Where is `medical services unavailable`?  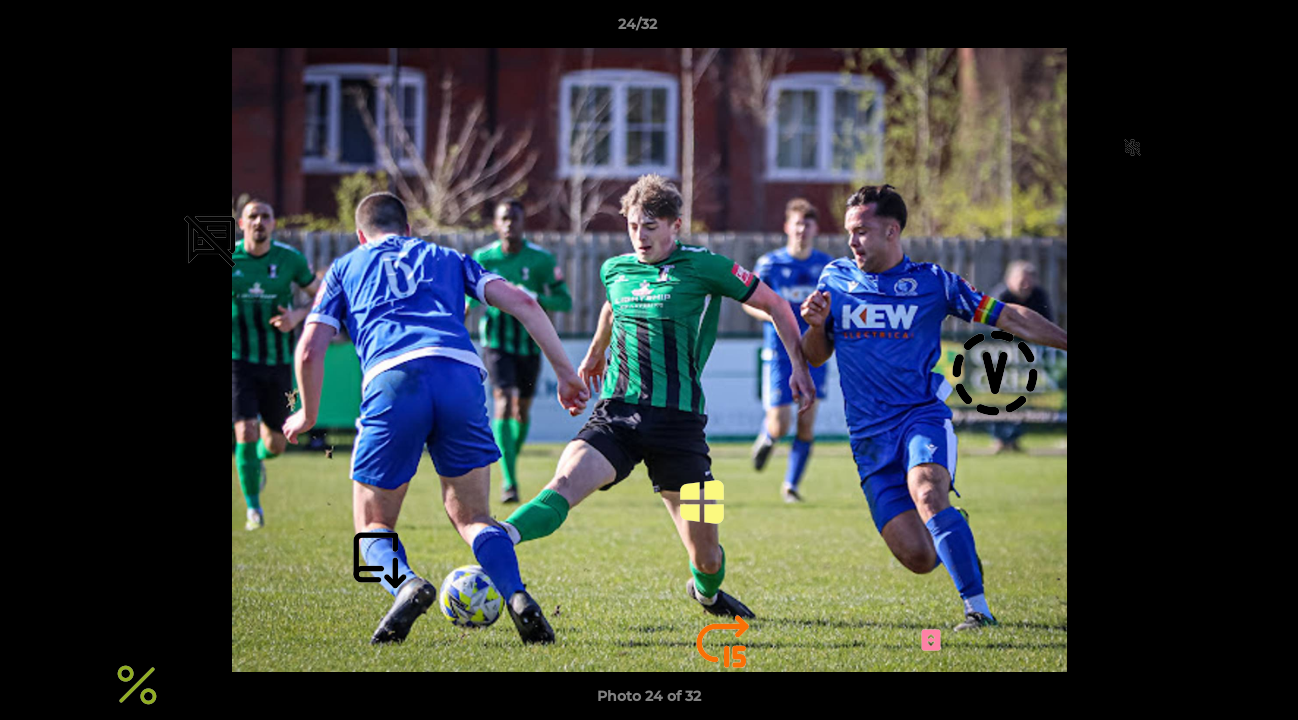 medical services unavailable is located at coordinates (1132, 147).